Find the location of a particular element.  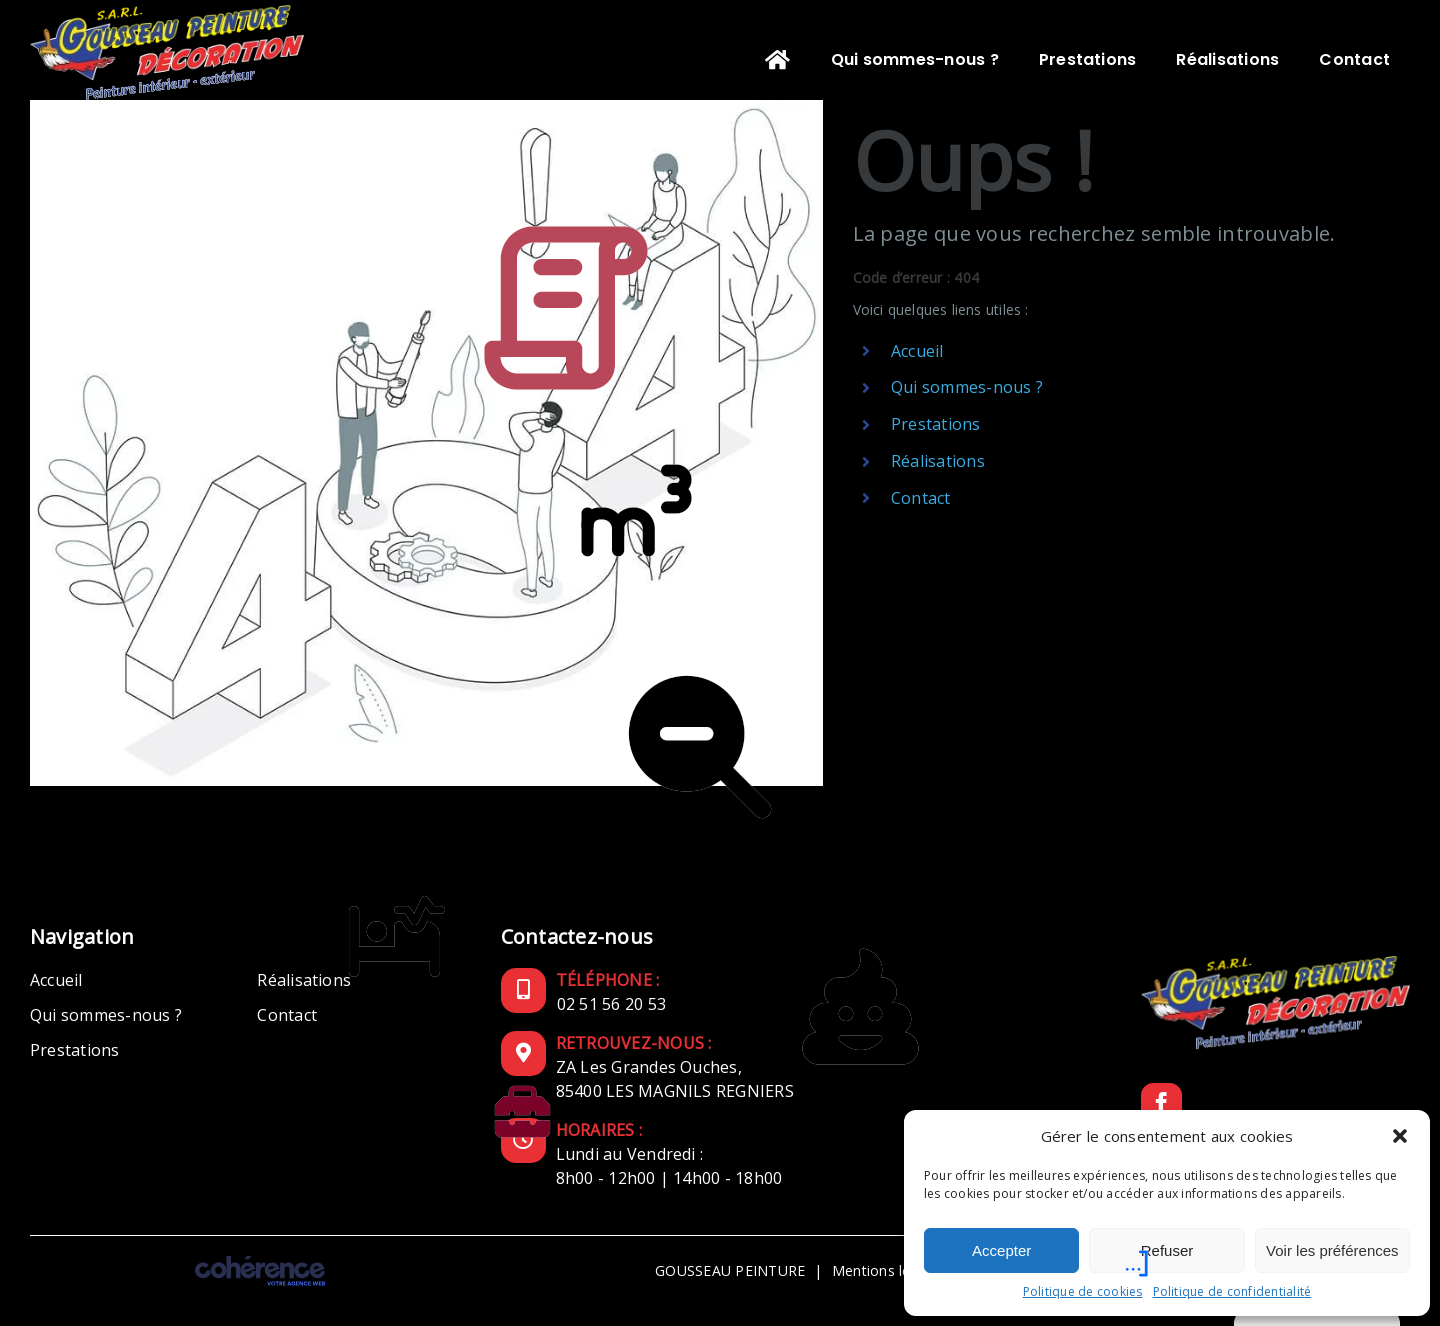

access tools and utilities is located at coordinates (522, 1113).